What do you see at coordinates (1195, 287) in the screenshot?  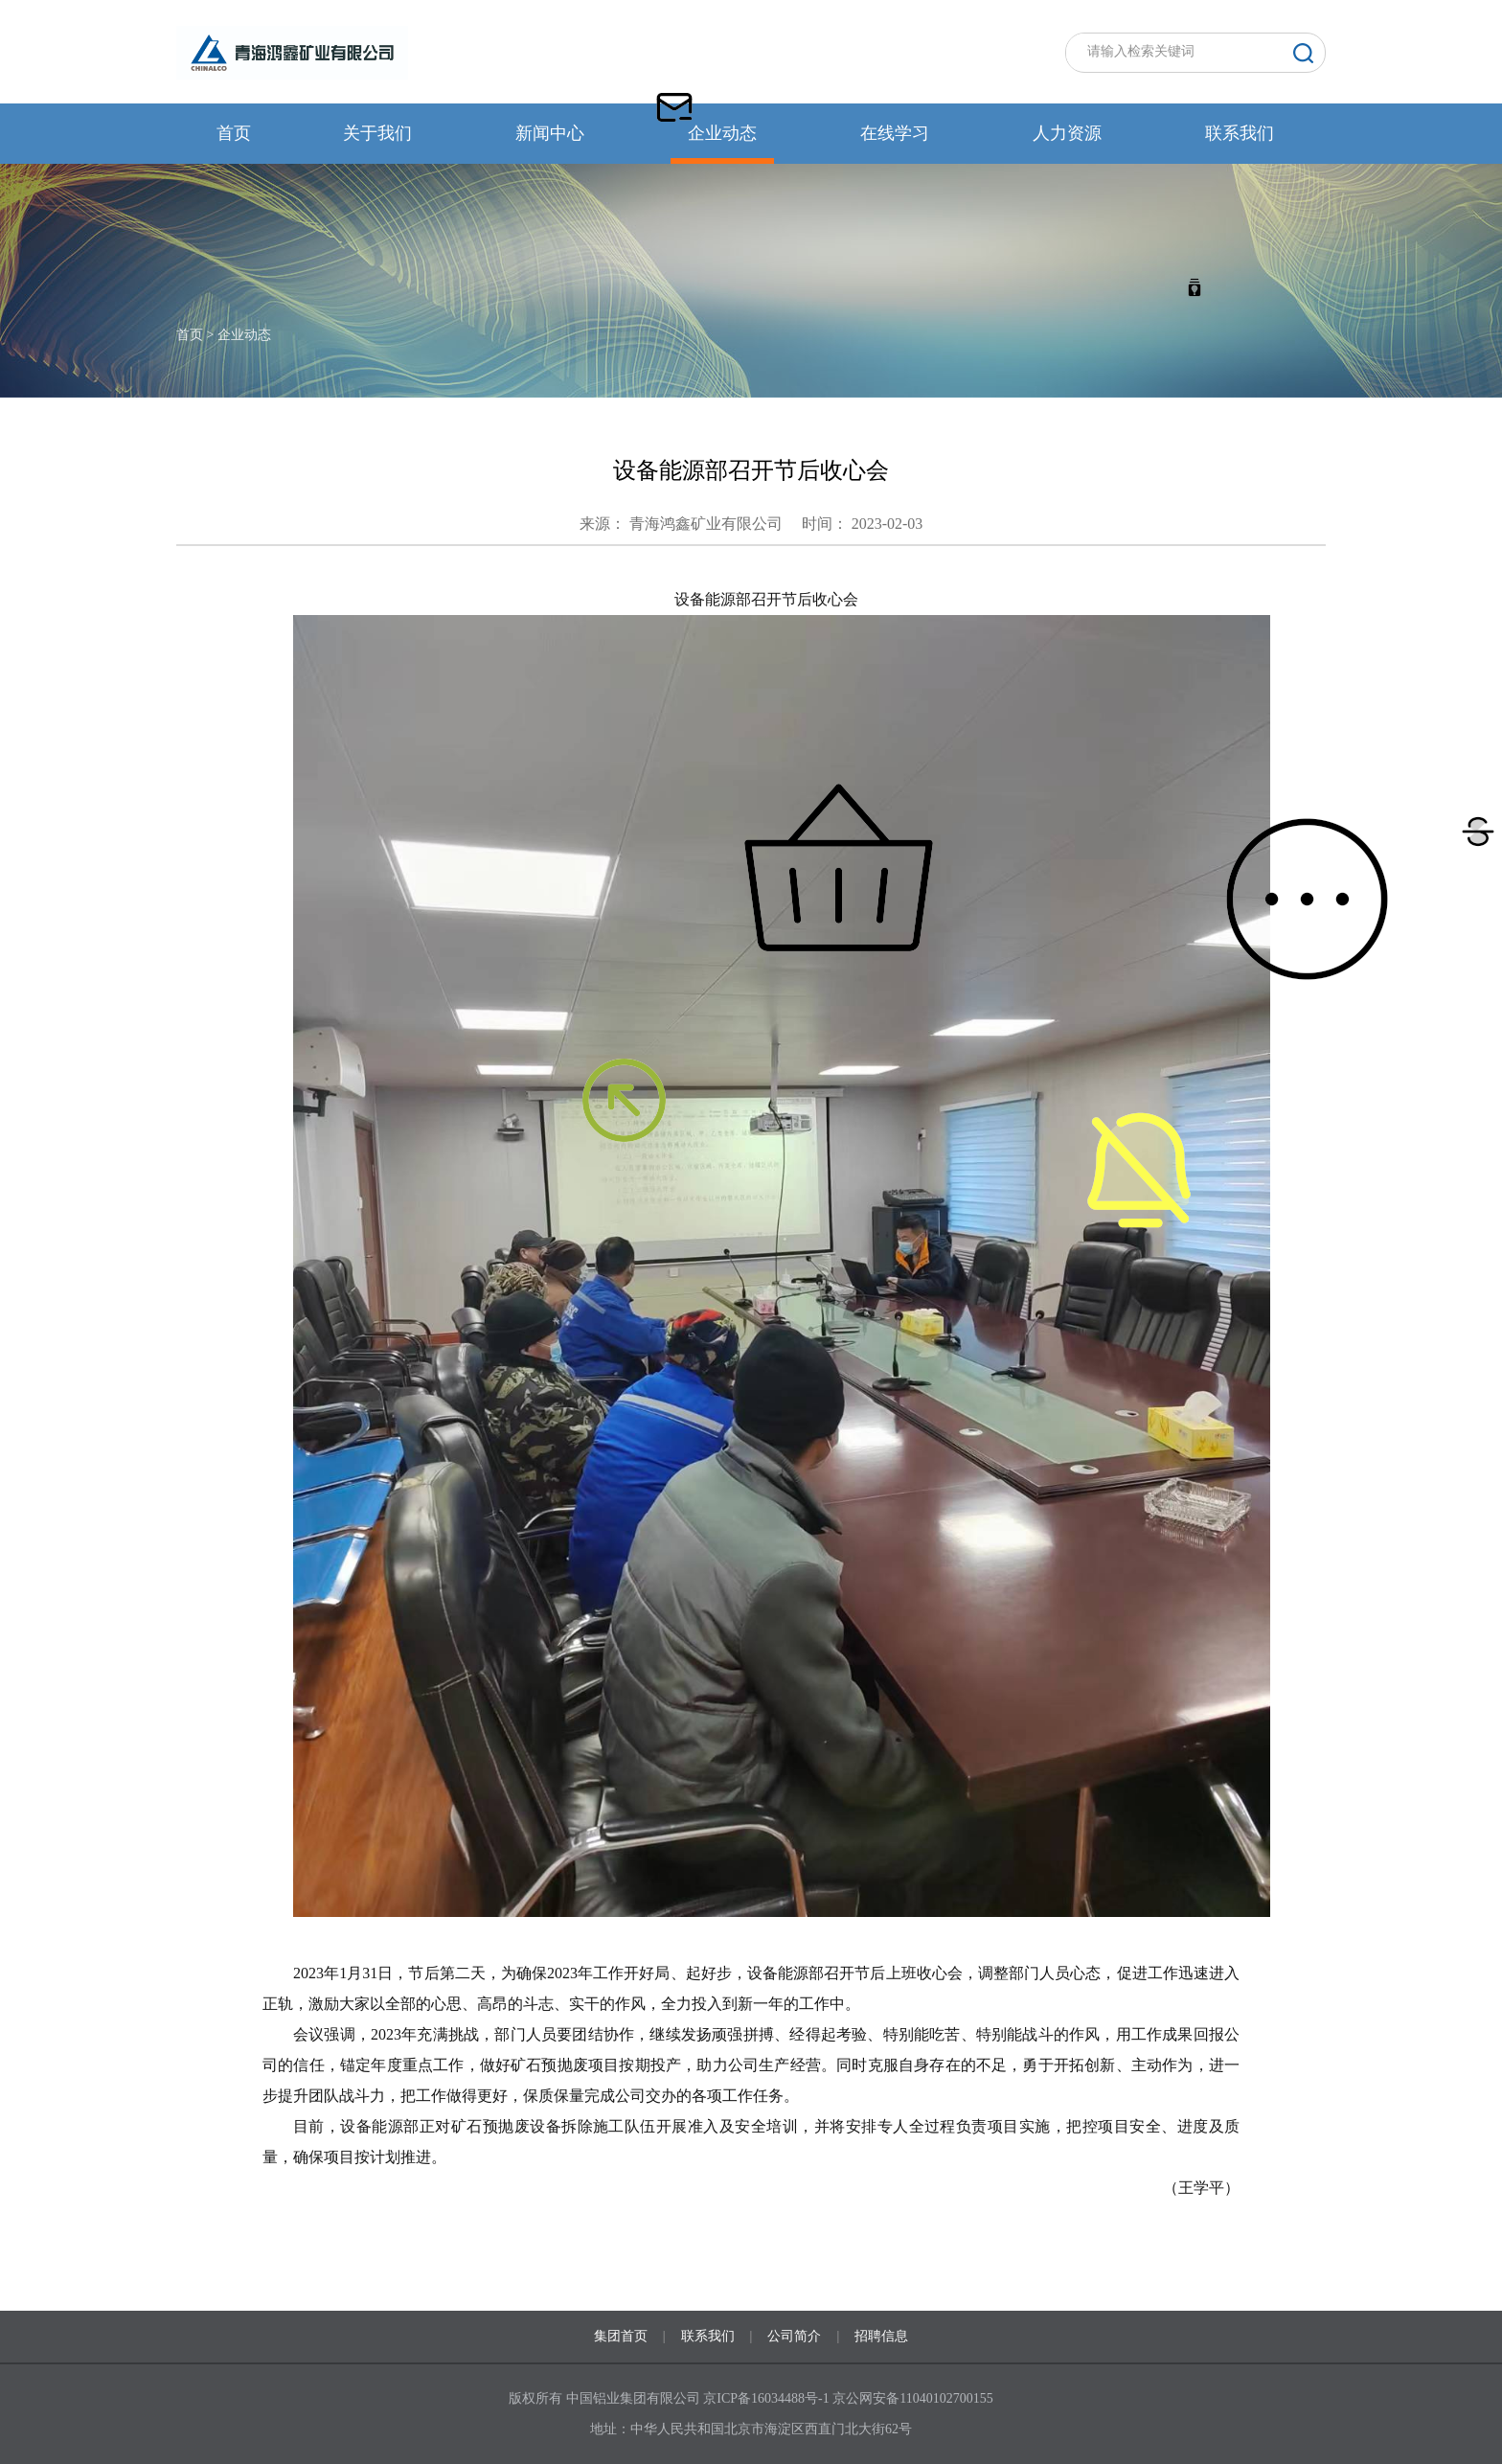 I see `run batch predictions or bulk processing` at bounding box center [1195, 287].